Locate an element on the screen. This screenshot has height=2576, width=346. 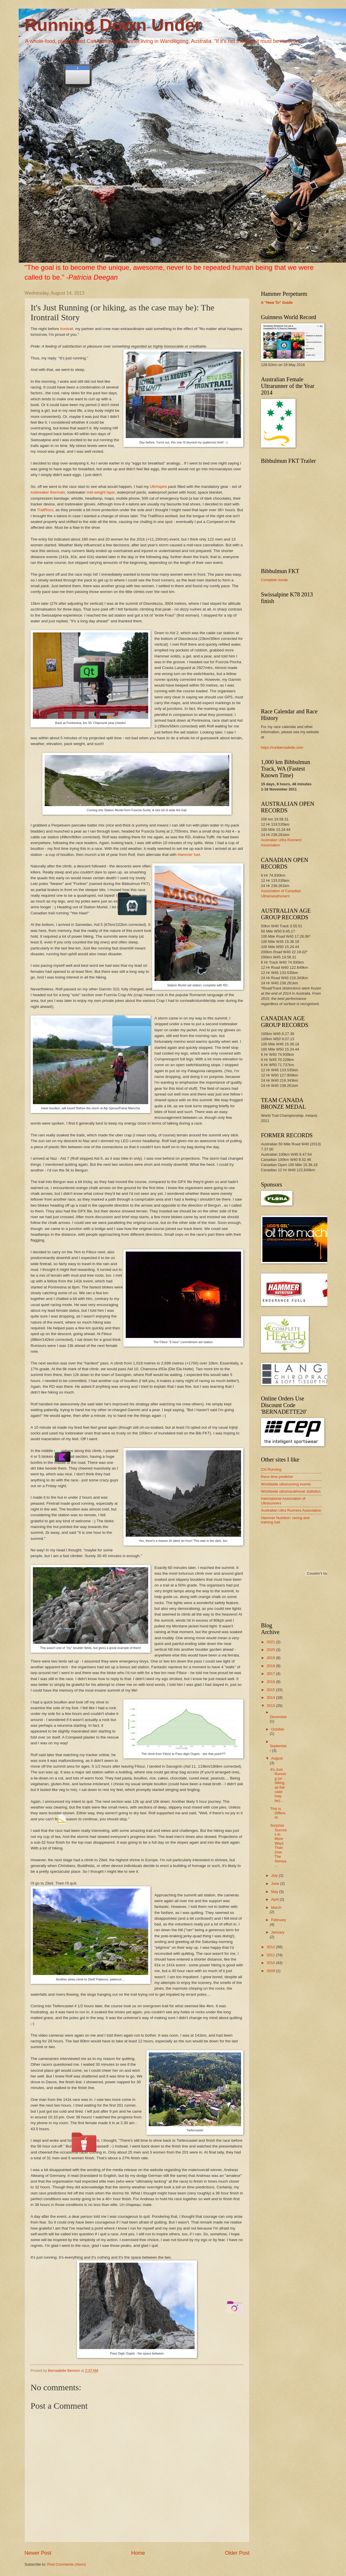
compact flash memory card device is located at coordinates (78, 76).